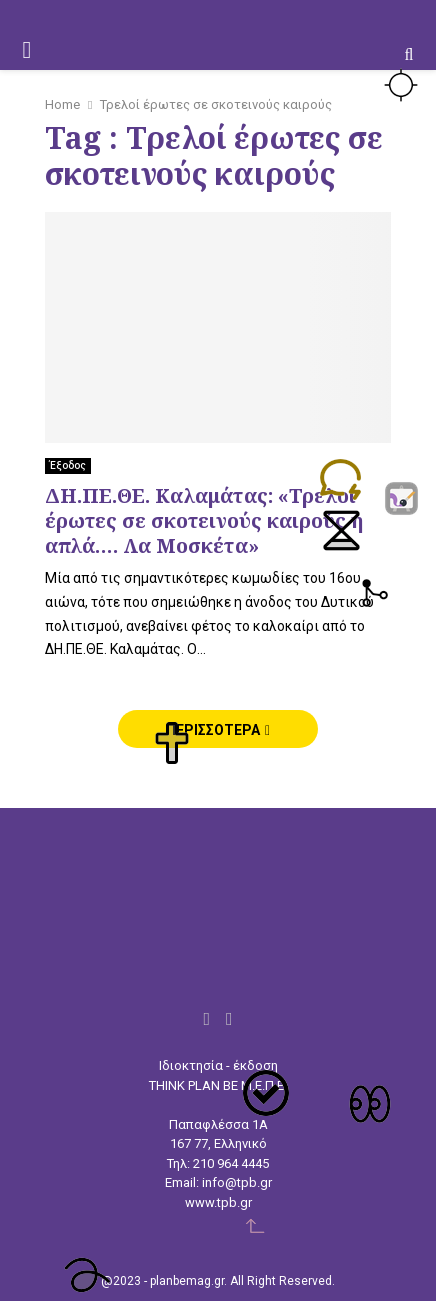 The image size is (436, 1301). Describe the element at coordinates (340, 477) in the screenshot. I see `send a quick or instant message` at that location.